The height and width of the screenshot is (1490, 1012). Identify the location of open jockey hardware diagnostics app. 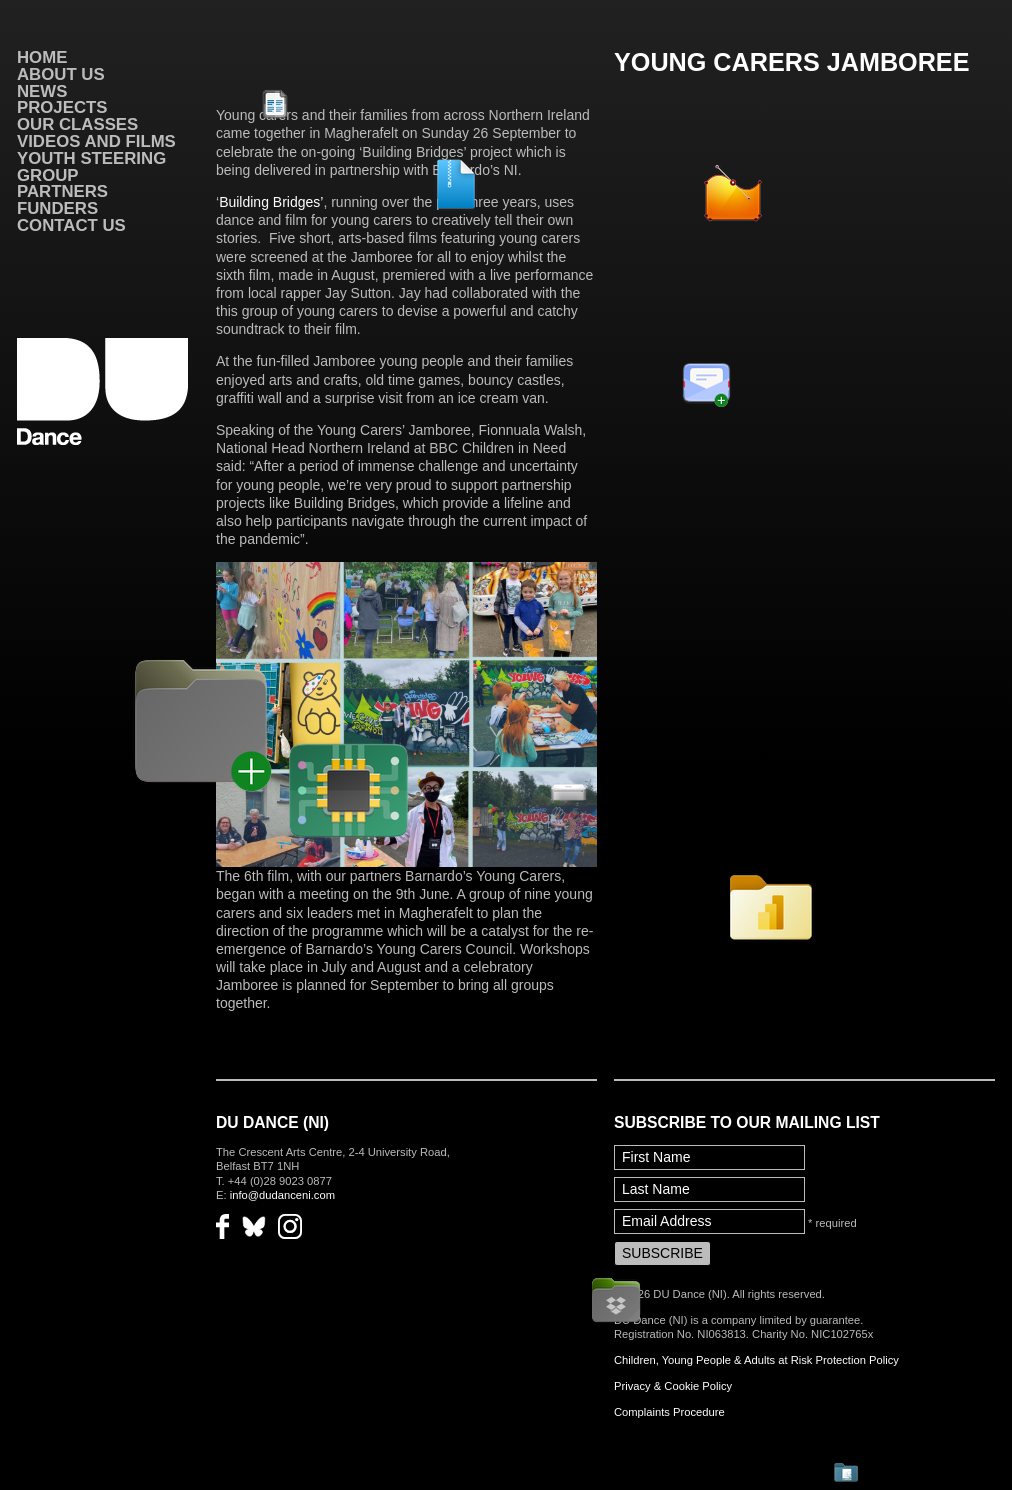
(348, 790).